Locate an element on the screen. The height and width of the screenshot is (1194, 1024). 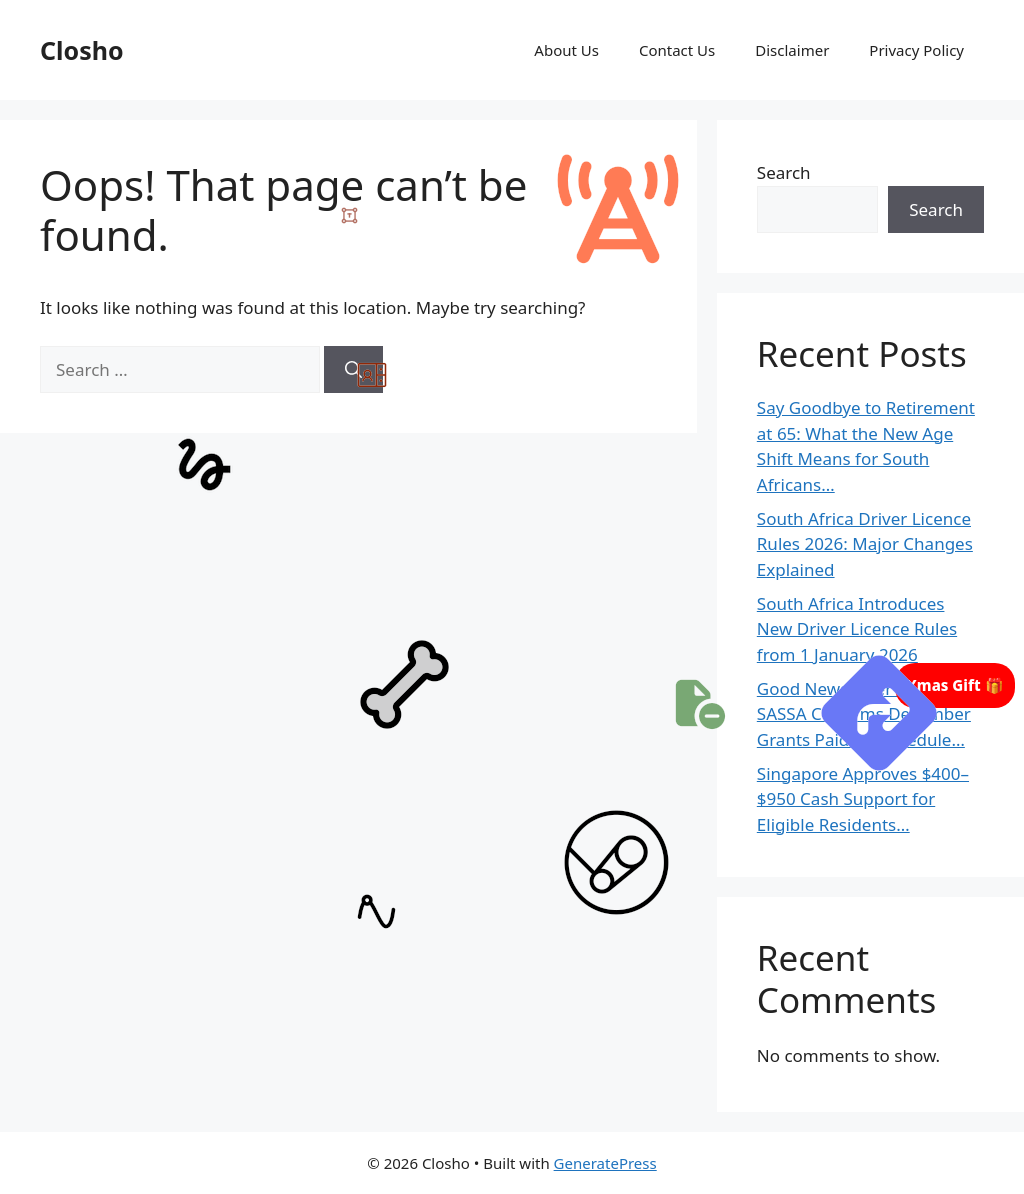
access pet-related features or settings is located at coordinates (404, 684).